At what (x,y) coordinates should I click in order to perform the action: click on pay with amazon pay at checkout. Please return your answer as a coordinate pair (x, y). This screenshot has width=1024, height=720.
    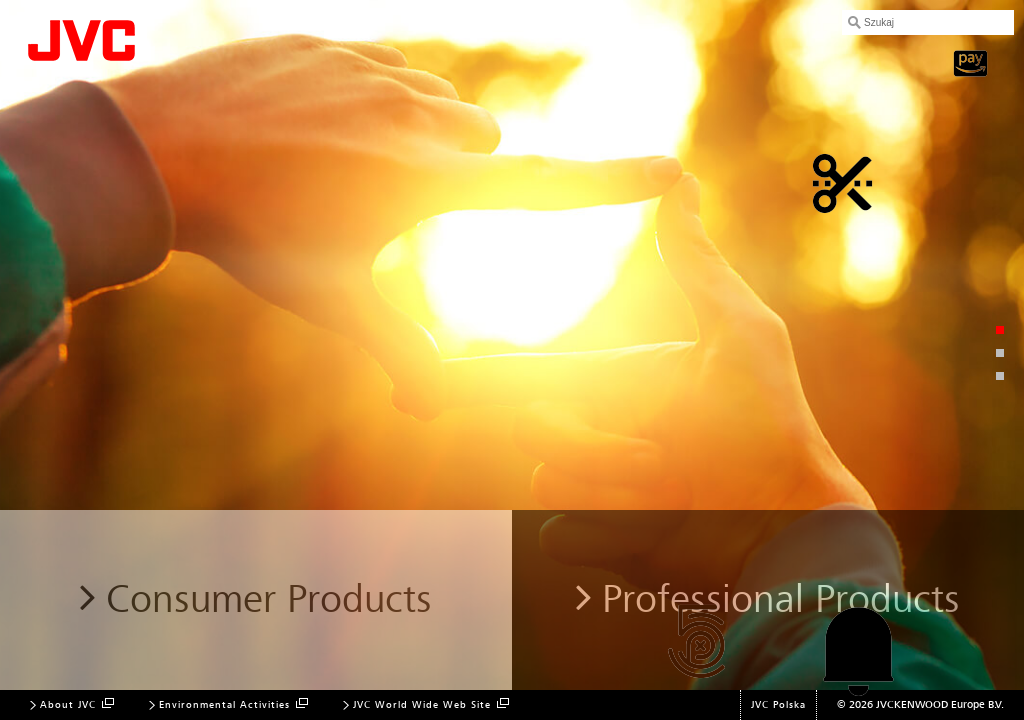
    Looking at the image, I should click on (970, 63).